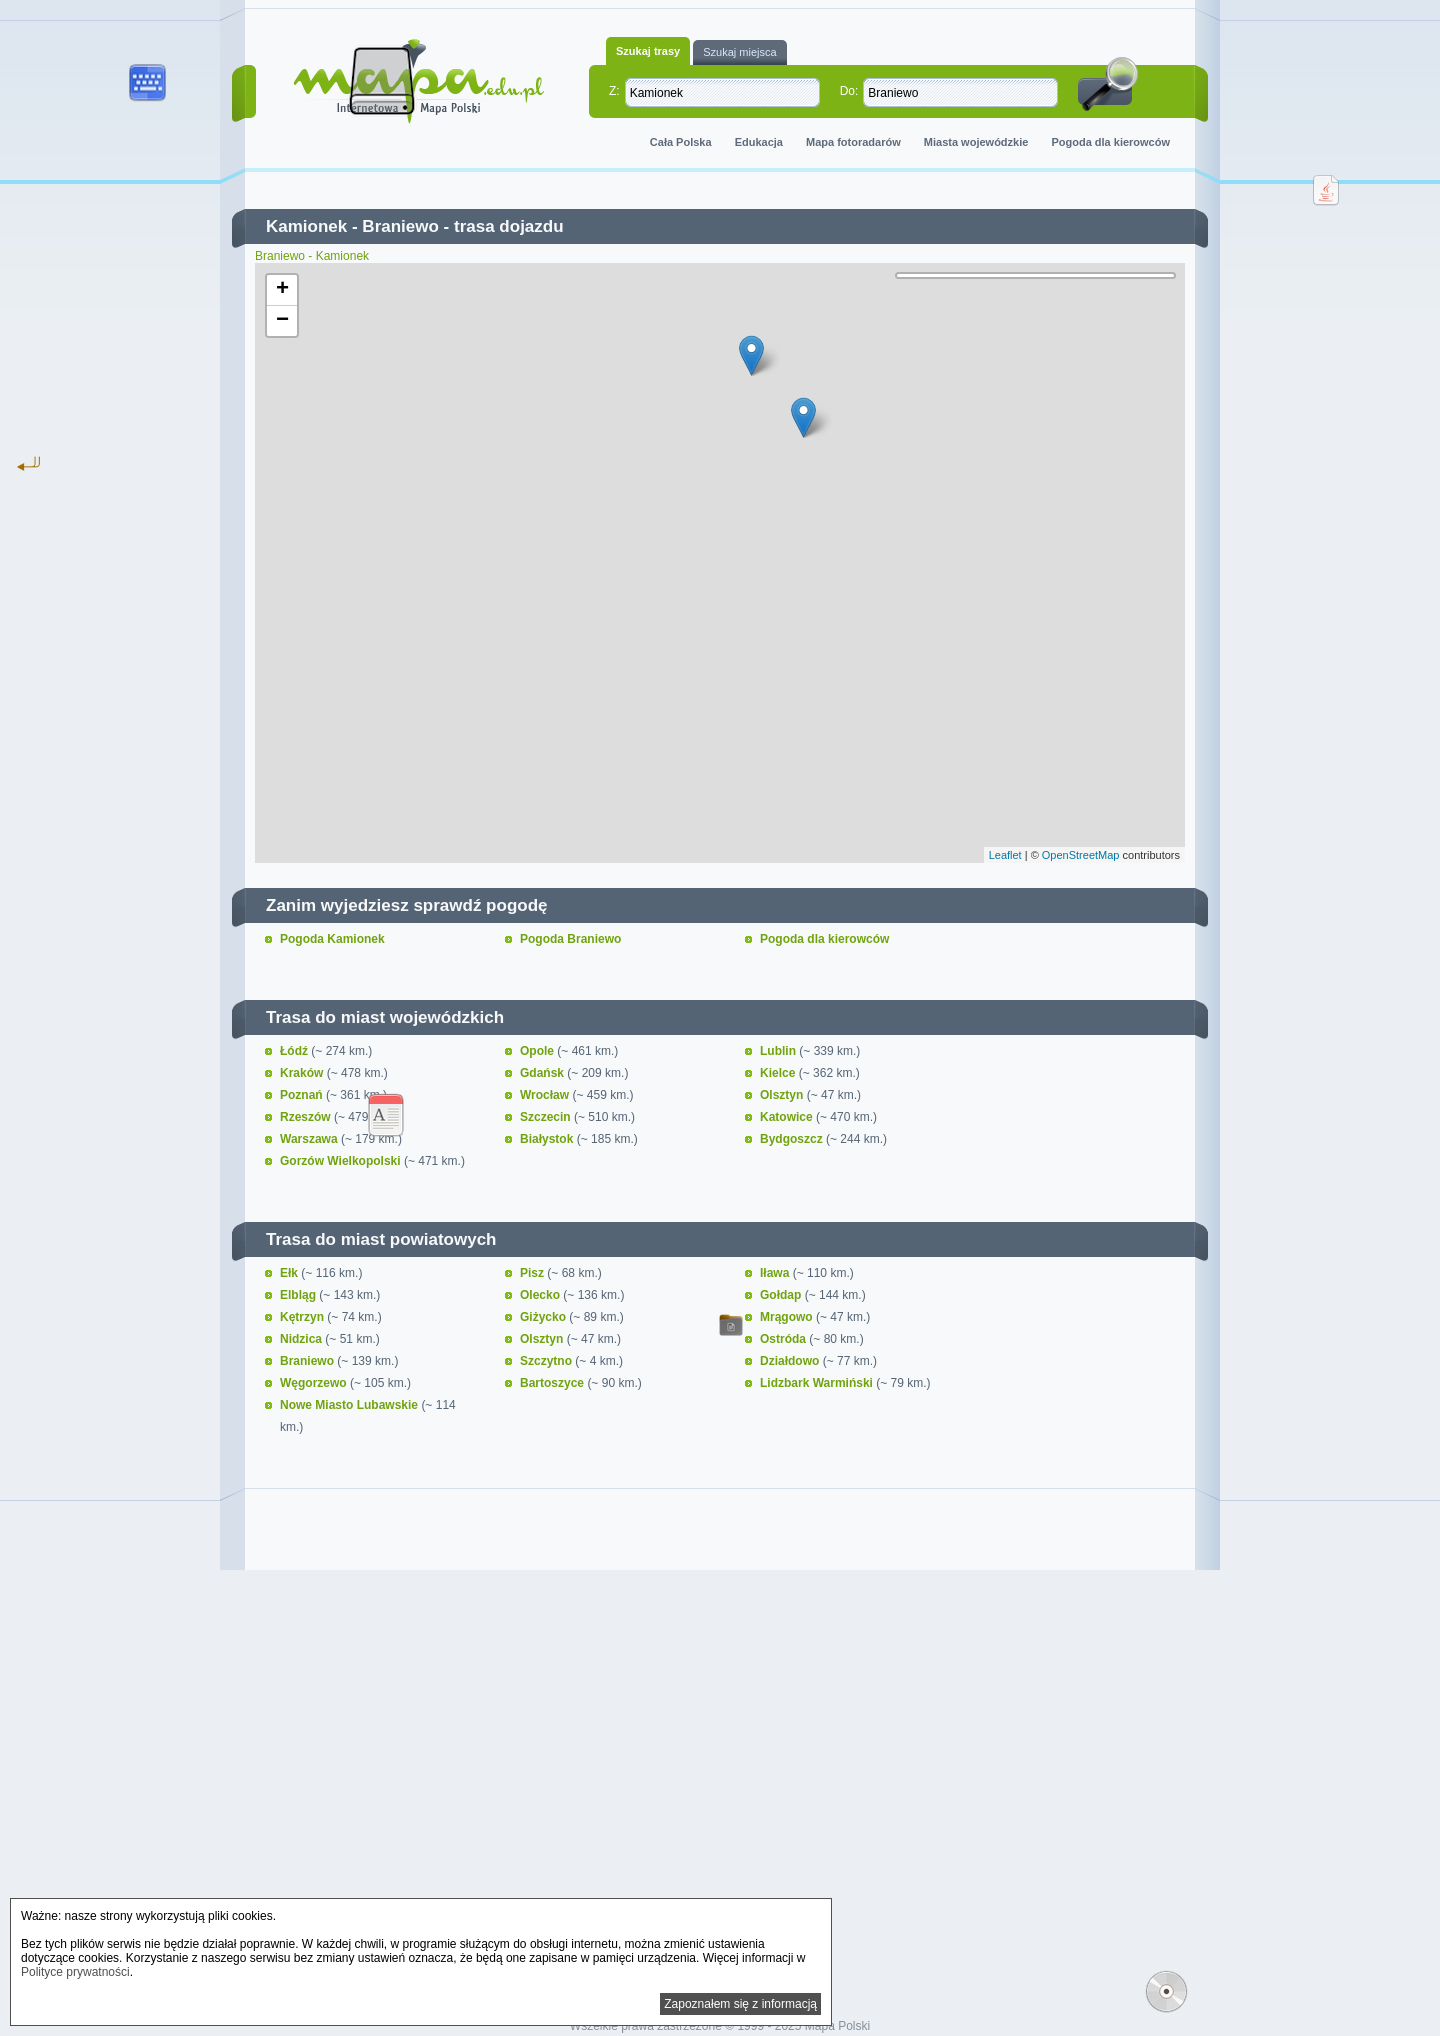 Image resolution: width=1440 pixels, height=2036 pixels. Describe the element at coordinates (382, 81) in the screenshot. I see `access external drive in sidebar` at that location.